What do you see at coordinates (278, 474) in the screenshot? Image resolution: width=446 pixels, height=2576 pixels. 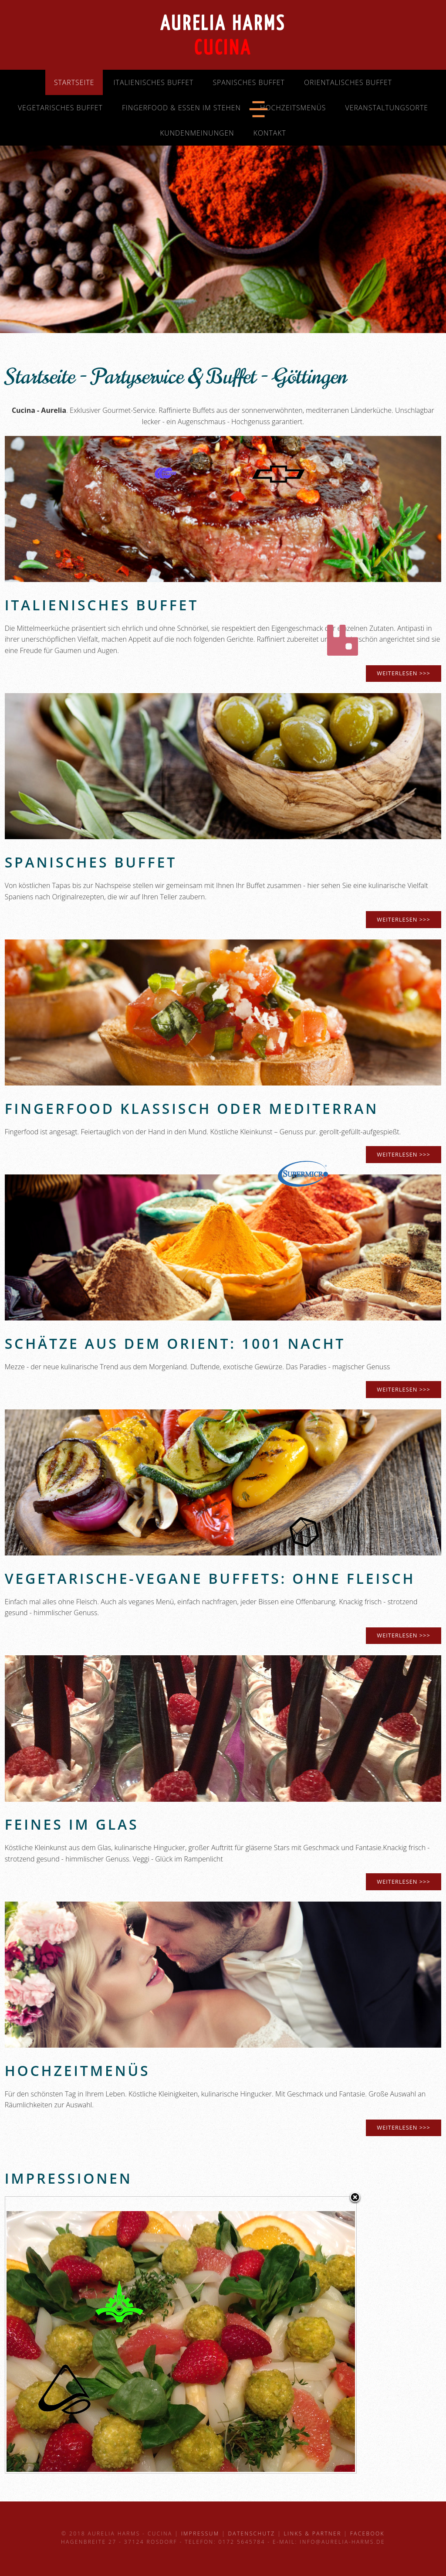 I see `chevrolet brand logo` at bounding box center [278, 474].